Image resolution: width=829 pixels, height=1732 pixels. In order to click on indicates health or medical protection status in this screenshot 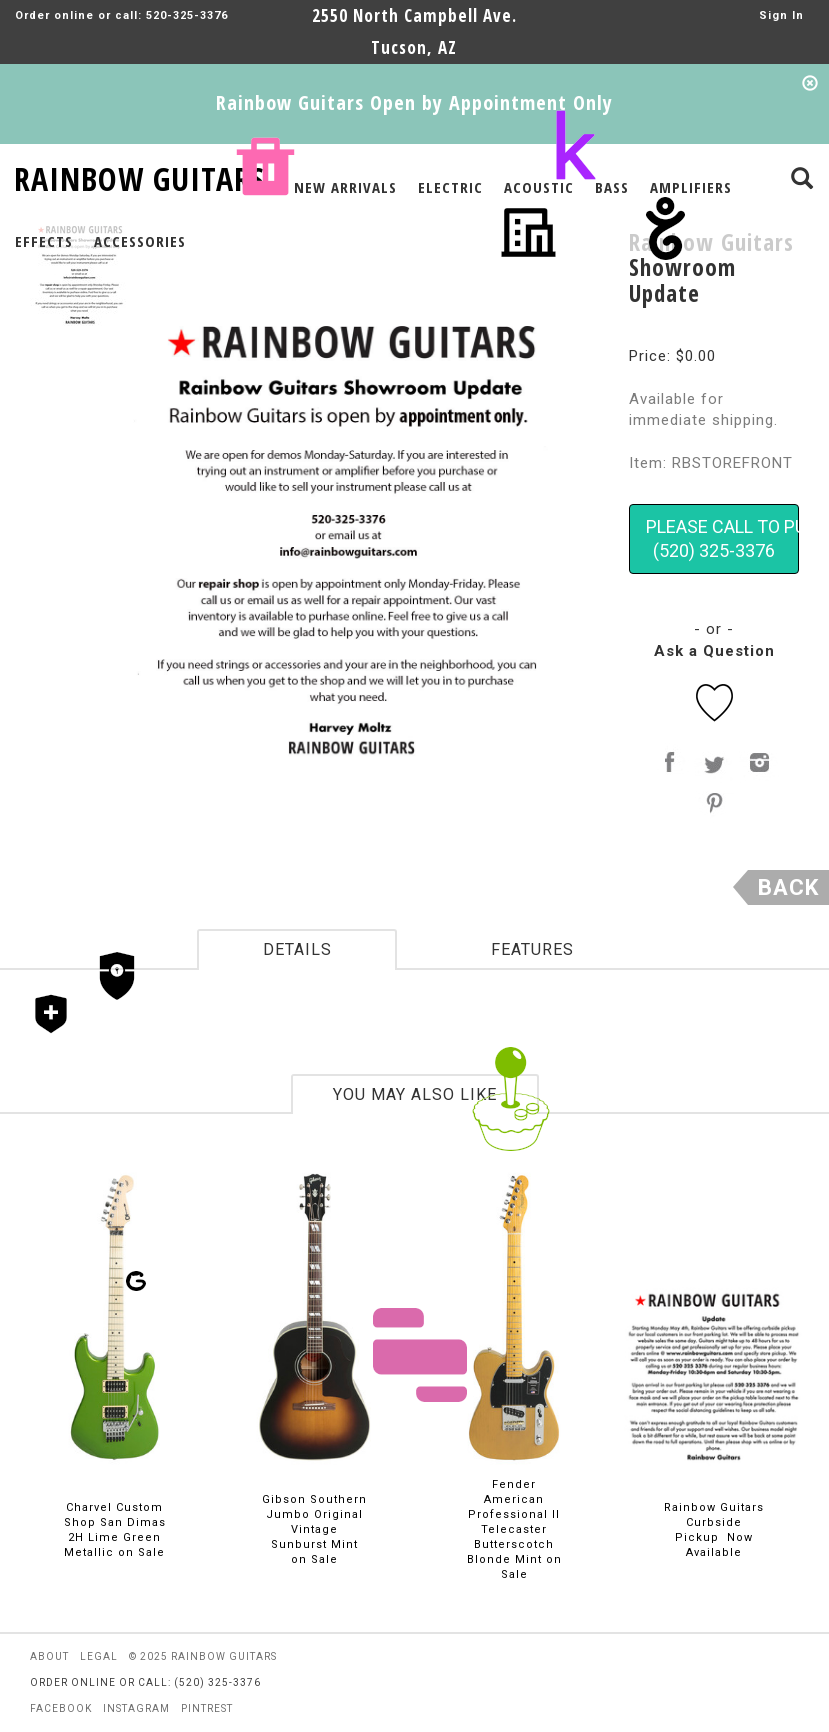, I will do `click(51, 1014)`.